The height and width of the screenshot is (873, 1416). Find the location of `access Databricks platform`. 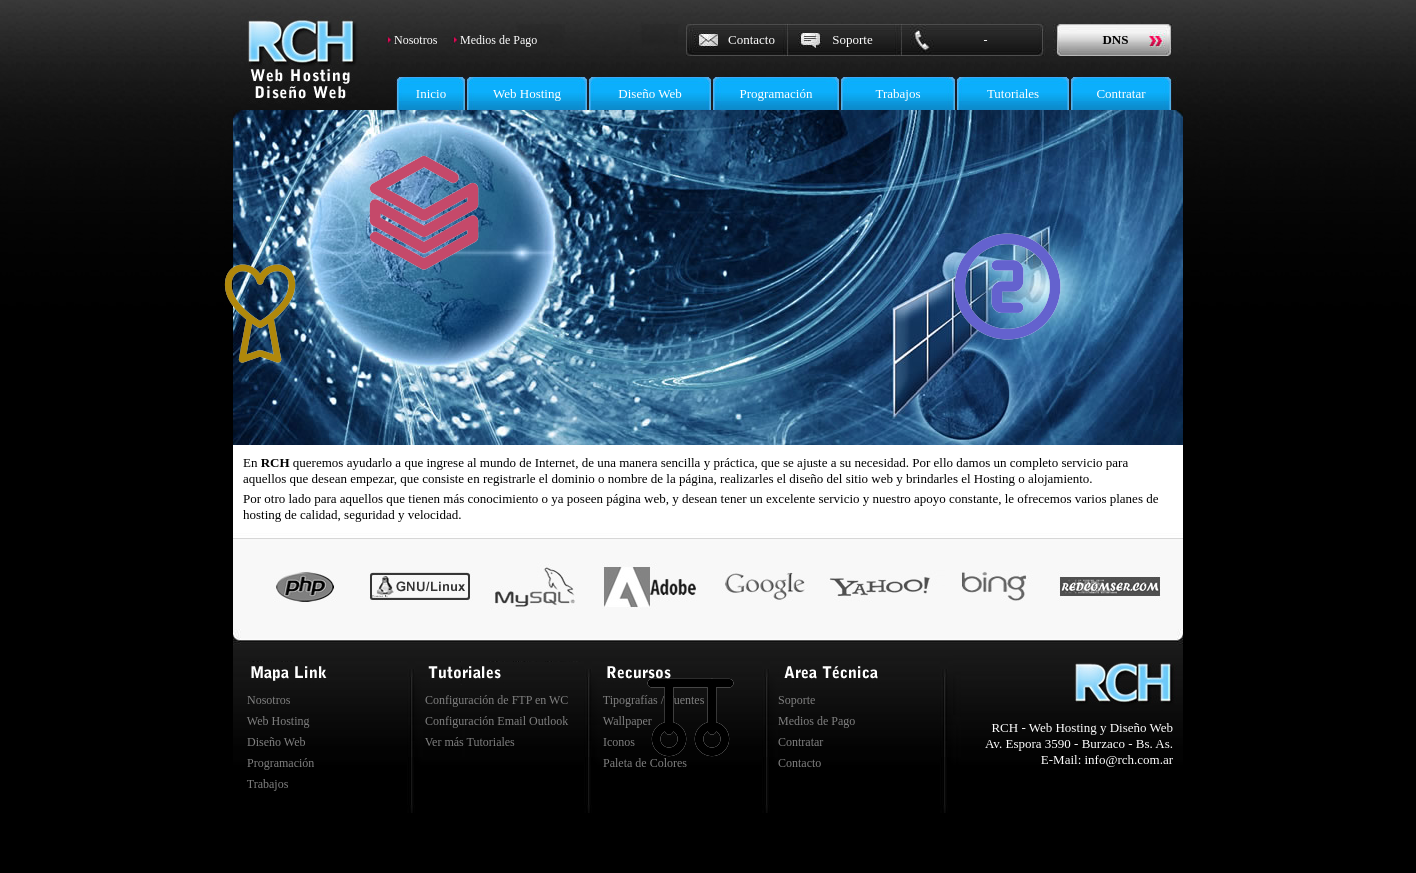

access Databricks platform is located at coordinates (424, 210).